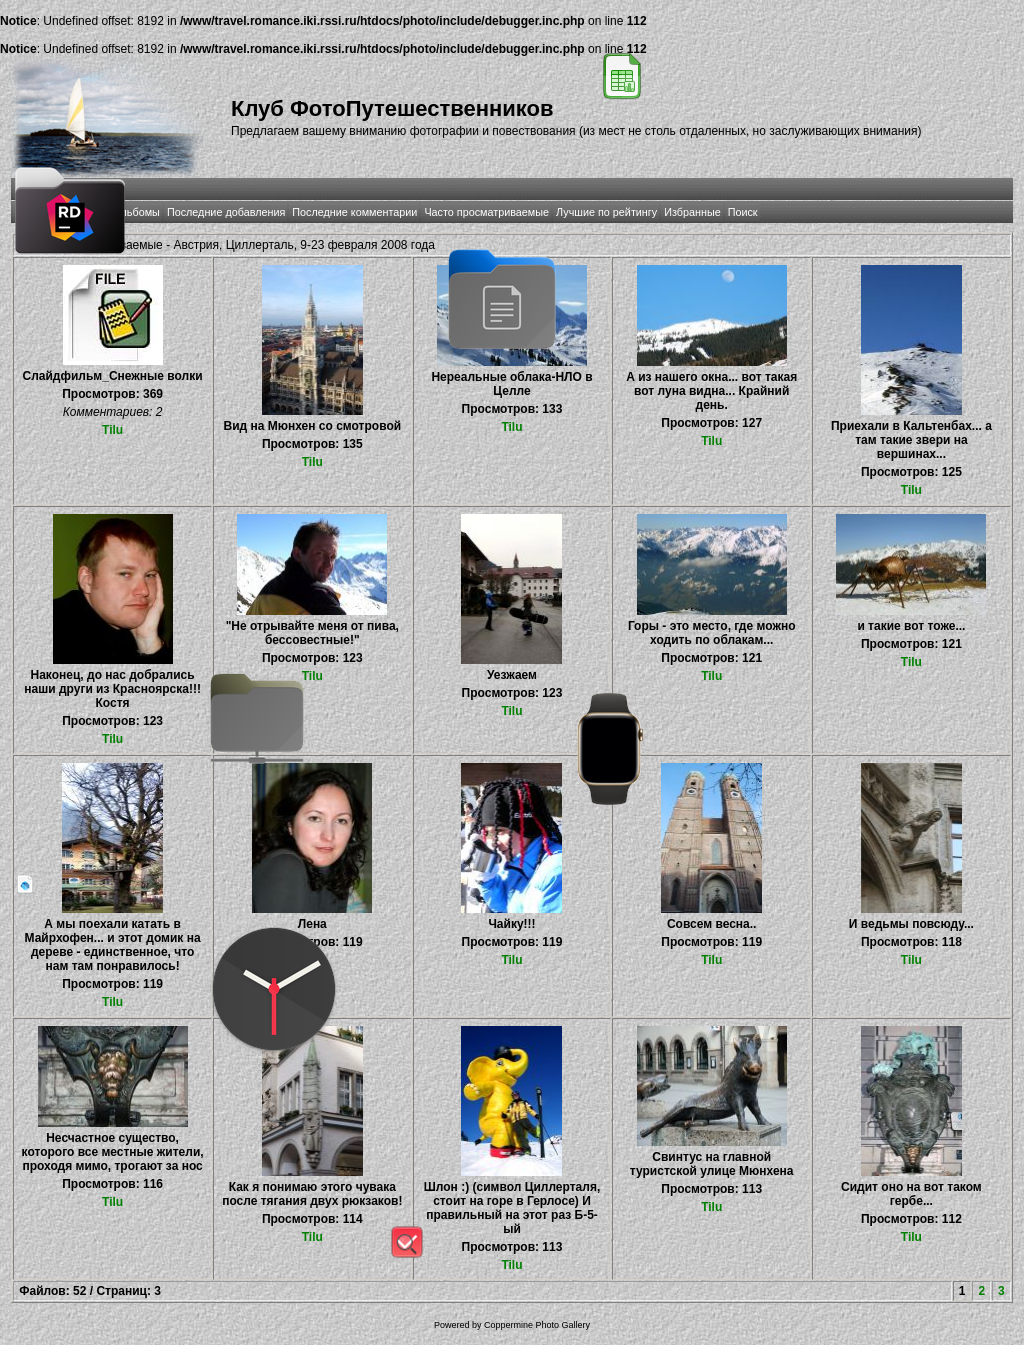  I want to click on open dconf editor settings application, so click(407, 1242).